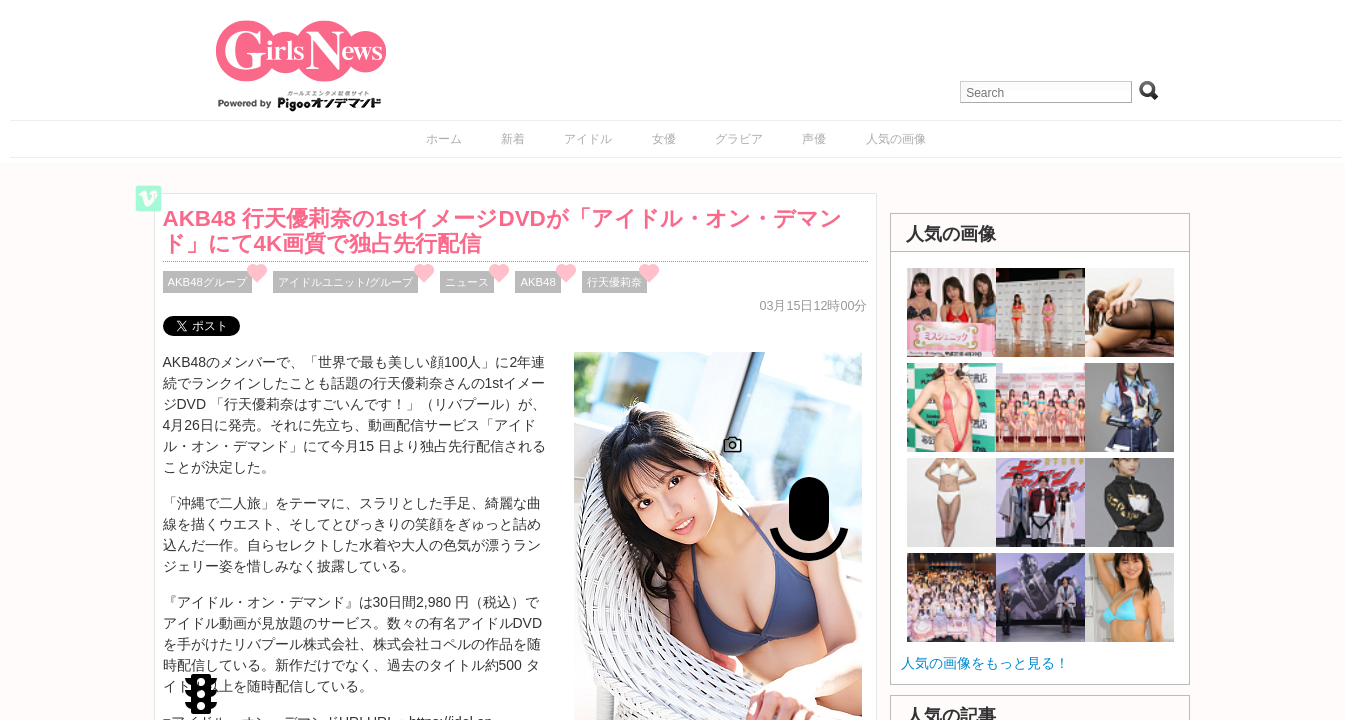  What do you see at coordinates (201, 694) in the screenshot?
I see `view traffic conditions` at bounding box center [201, 694].